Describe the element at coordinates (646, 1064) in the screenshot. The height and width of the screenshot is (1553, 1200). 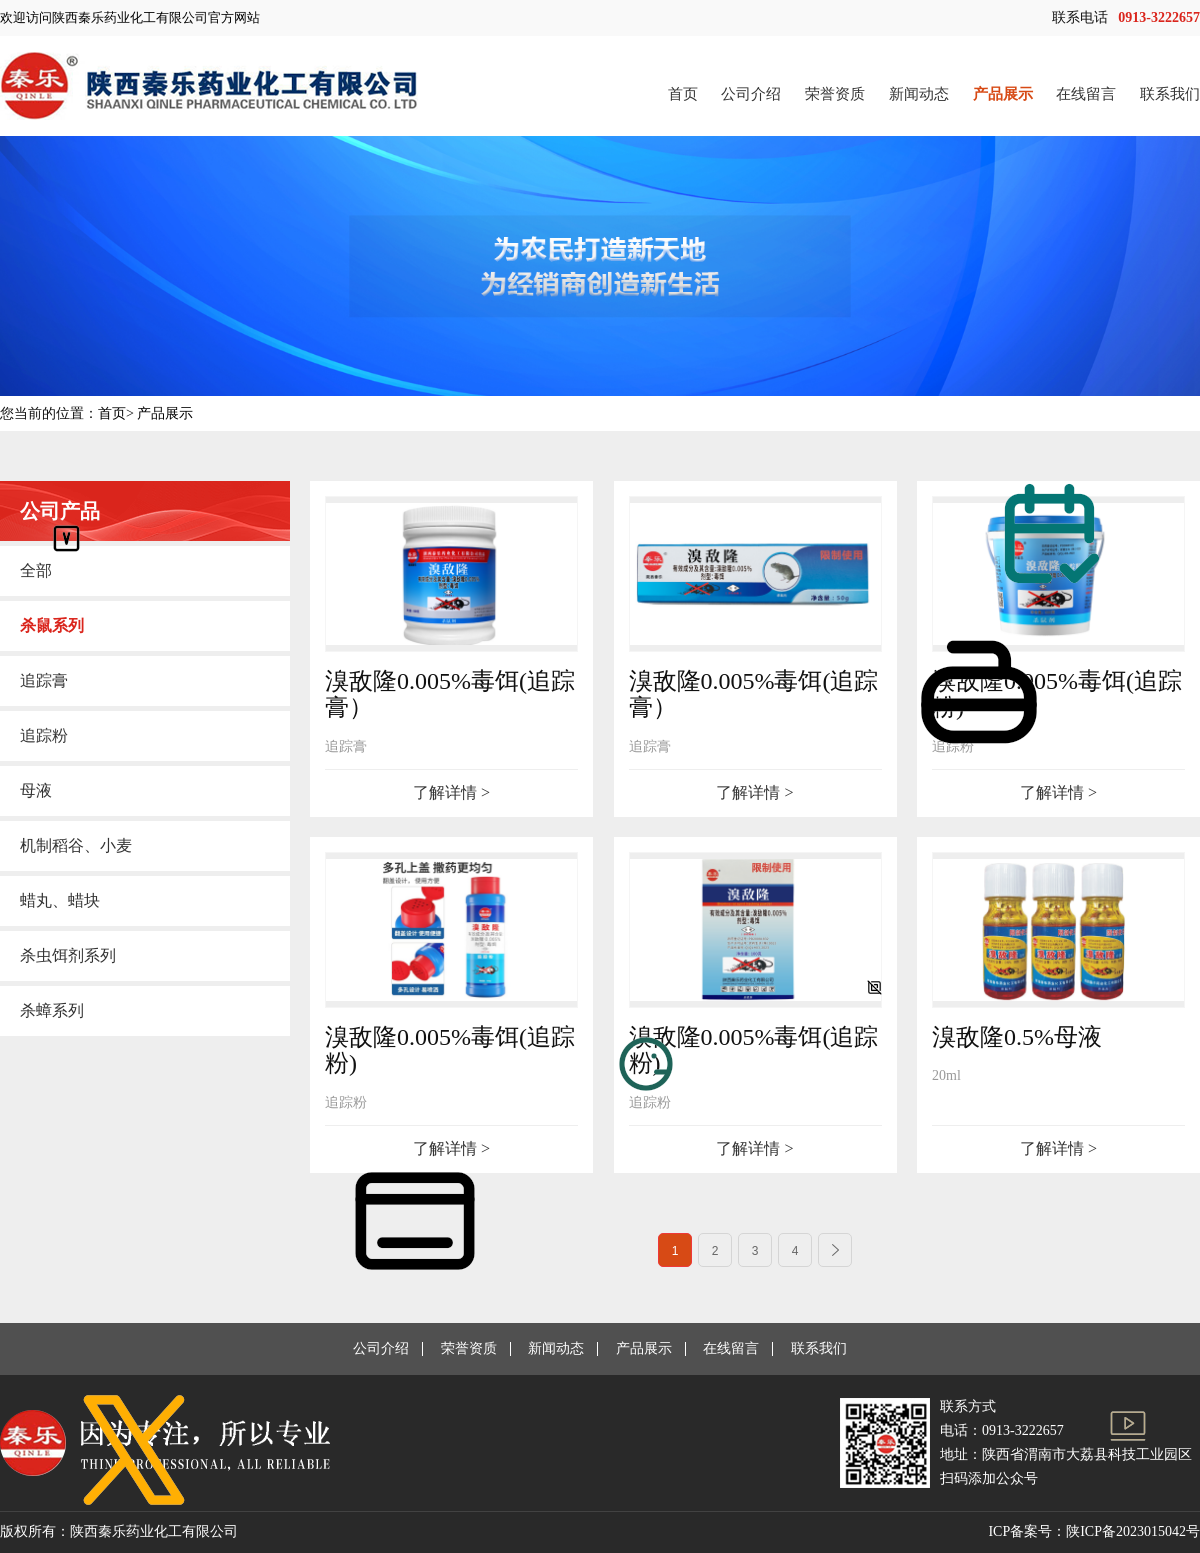
I see `emoji or mood selector looking right` at that location.